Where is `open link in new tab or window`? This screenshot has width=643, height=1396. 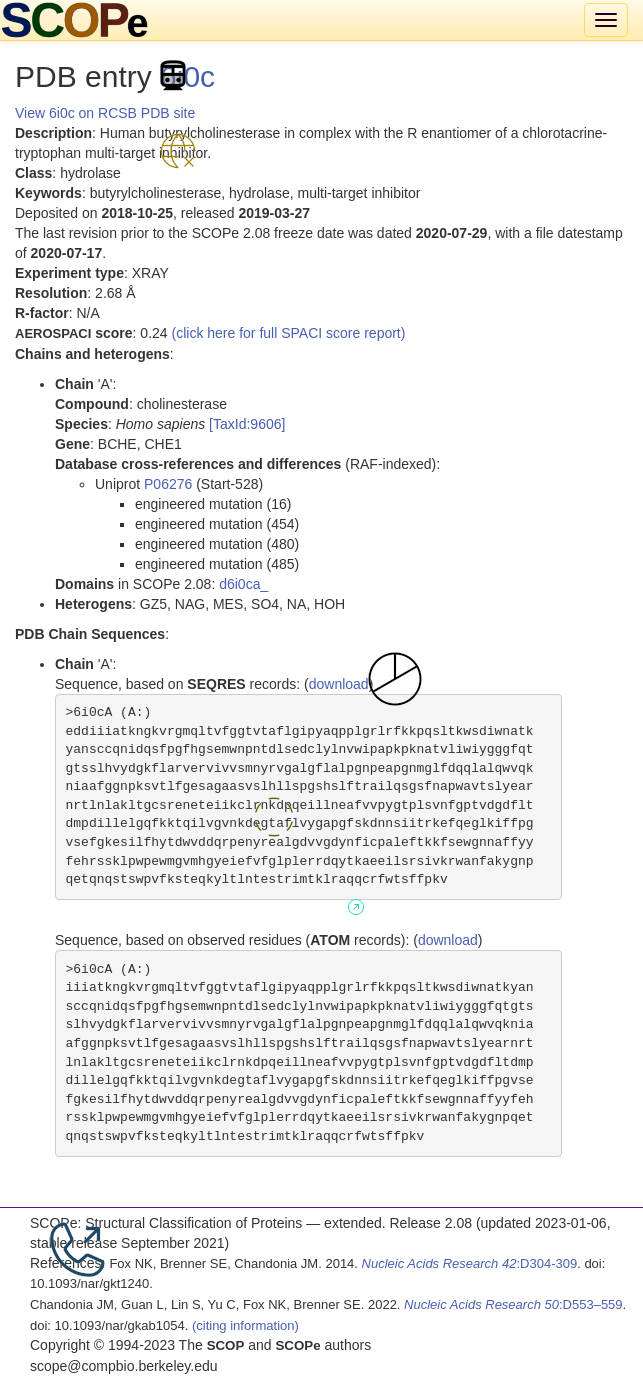
open link in new tab or window is located at coordinates (356, 907).